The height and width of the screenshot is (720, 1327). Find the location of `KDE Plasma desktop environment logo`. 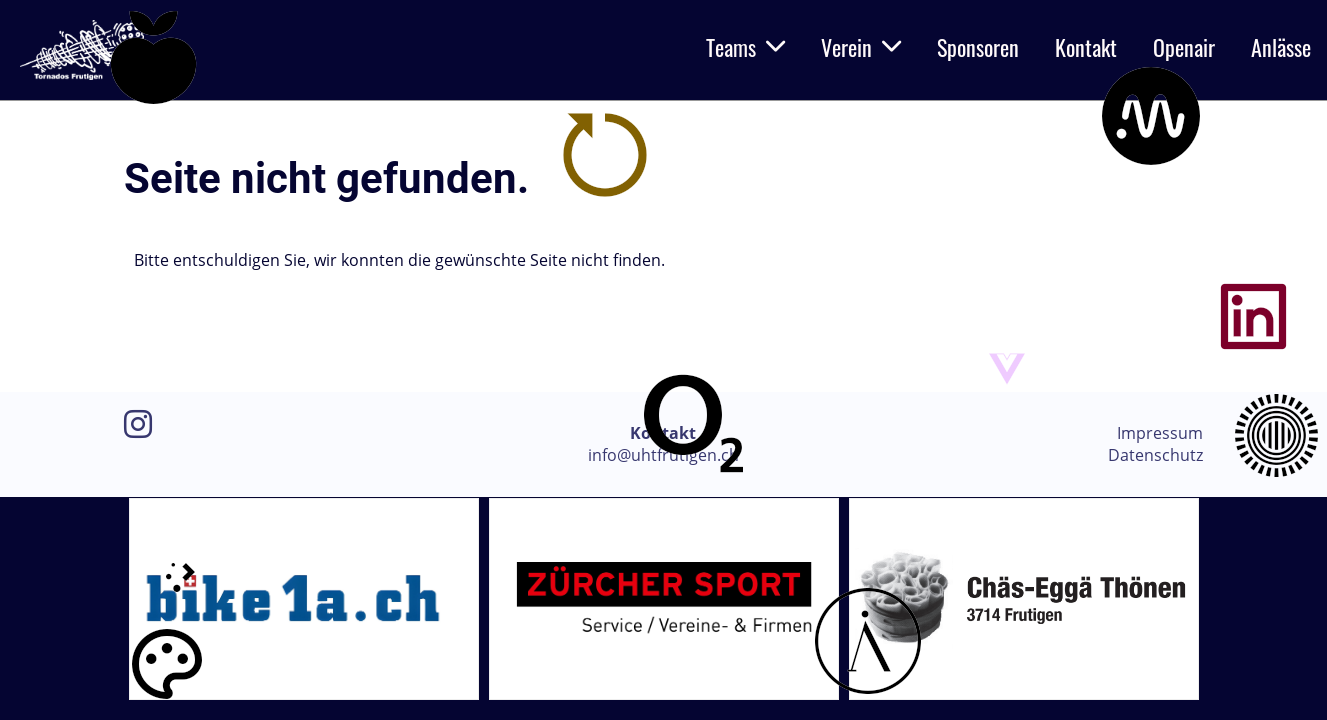

KDE Plasma desktop environment logo is located at coordinates (180, 577).